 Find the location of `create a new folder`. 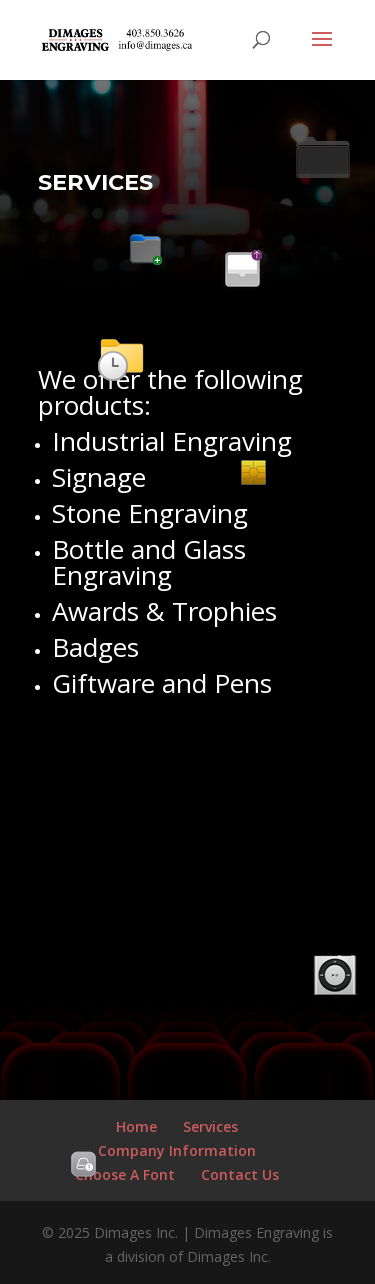

create a new folder is located at coordinates (145, 248).